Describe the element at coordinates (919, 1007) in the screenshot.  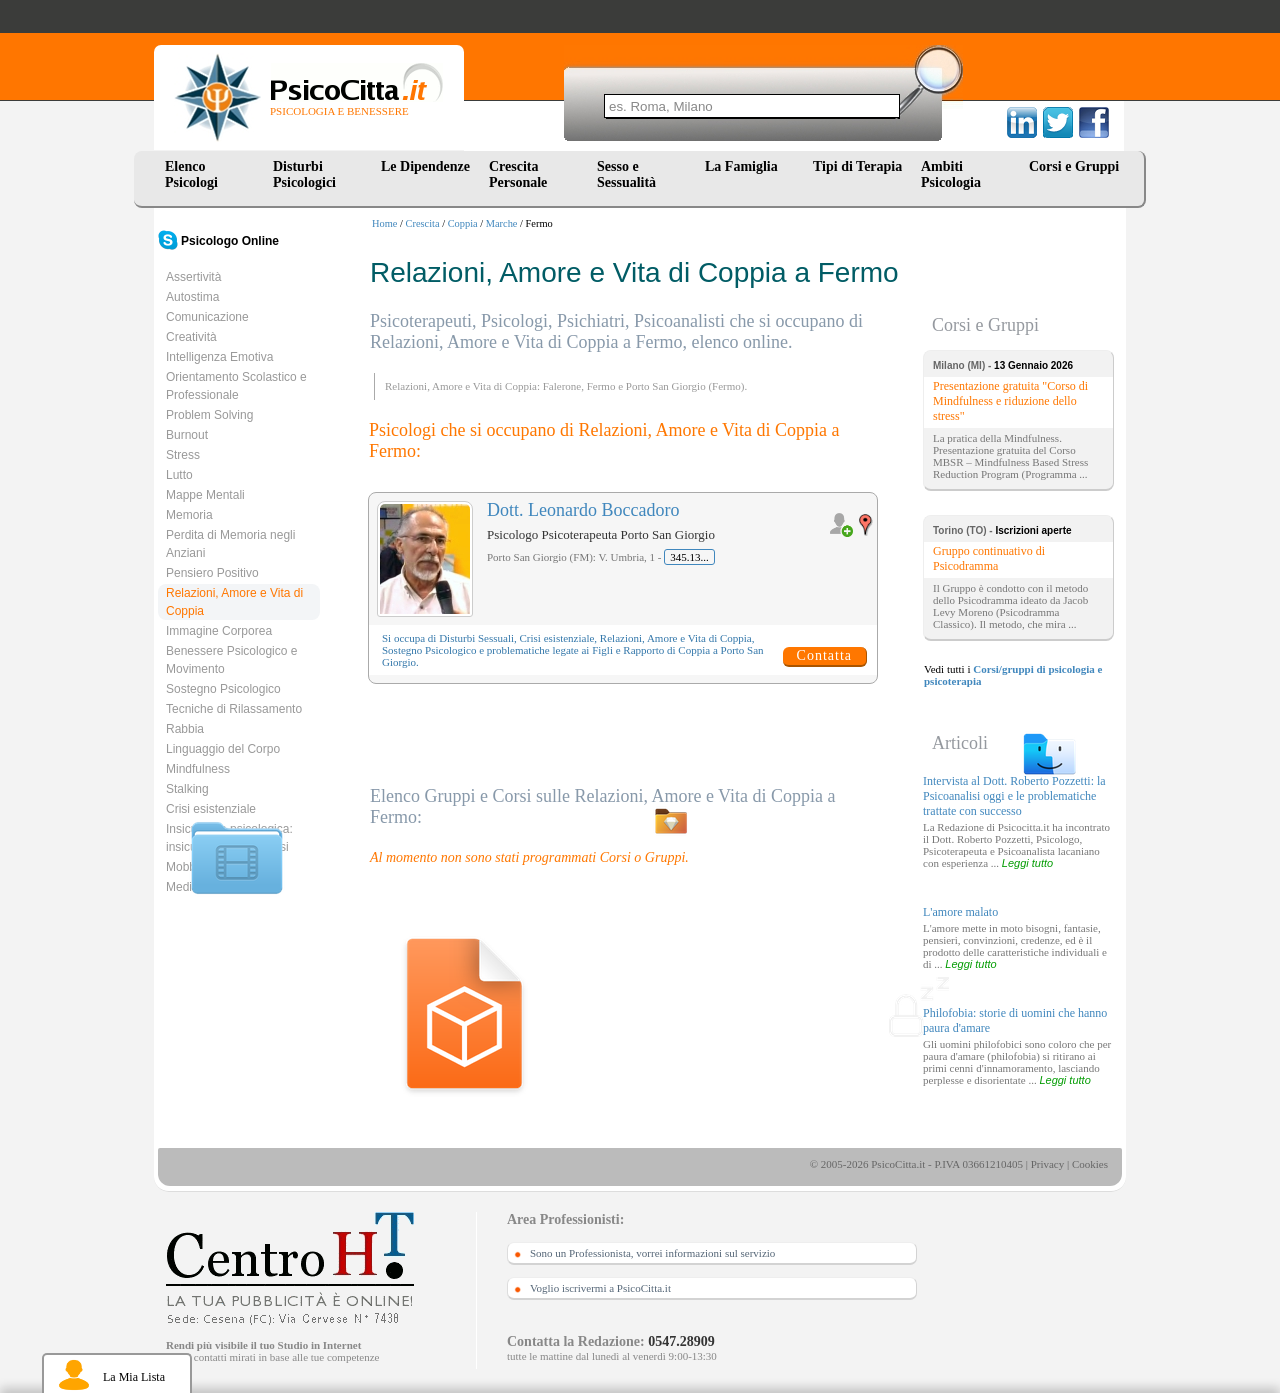
I see `system sleep mode is enabled and unrestricted` at that location.